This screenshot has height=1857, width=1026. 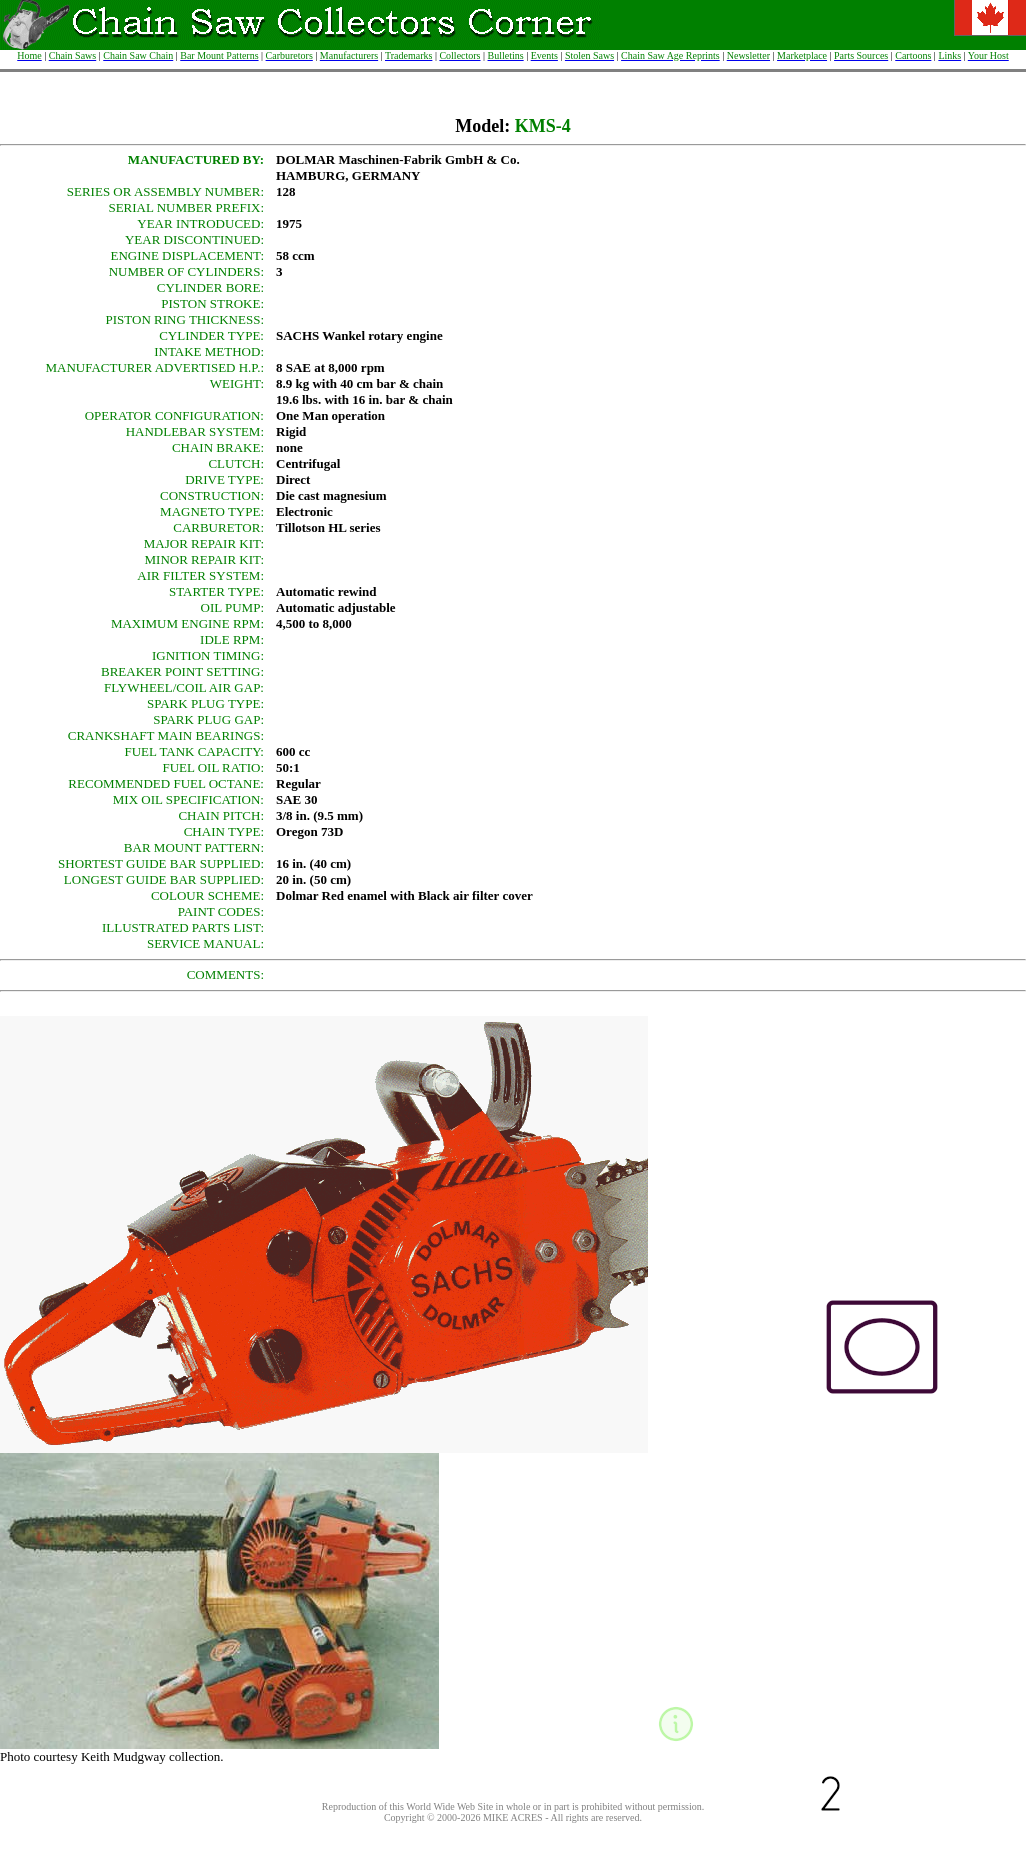 I want to click on view more information or details, so click(x=676, y=1724).